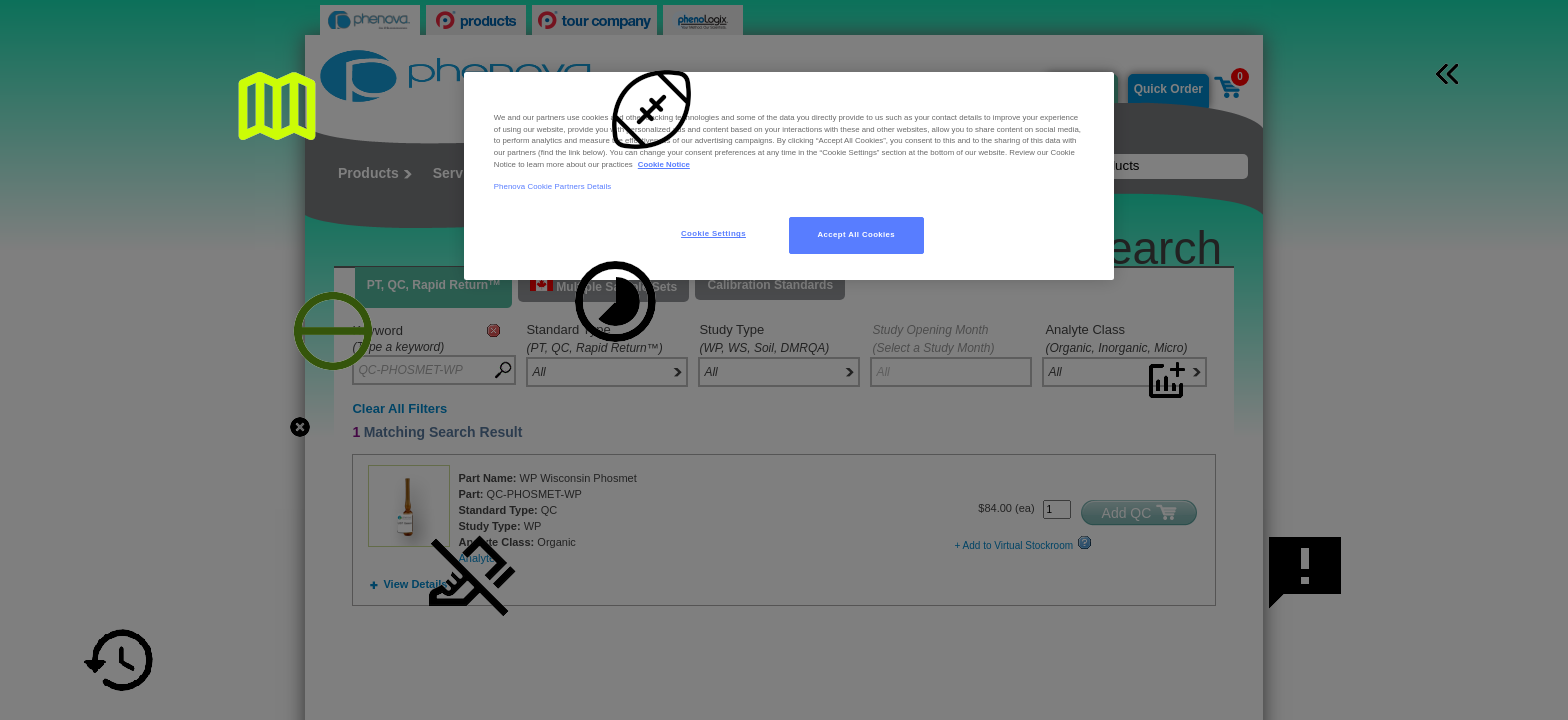 The width and height of the screenshot is (1568, 720). I want to click on access sports scores and updates, so click(651, 109).